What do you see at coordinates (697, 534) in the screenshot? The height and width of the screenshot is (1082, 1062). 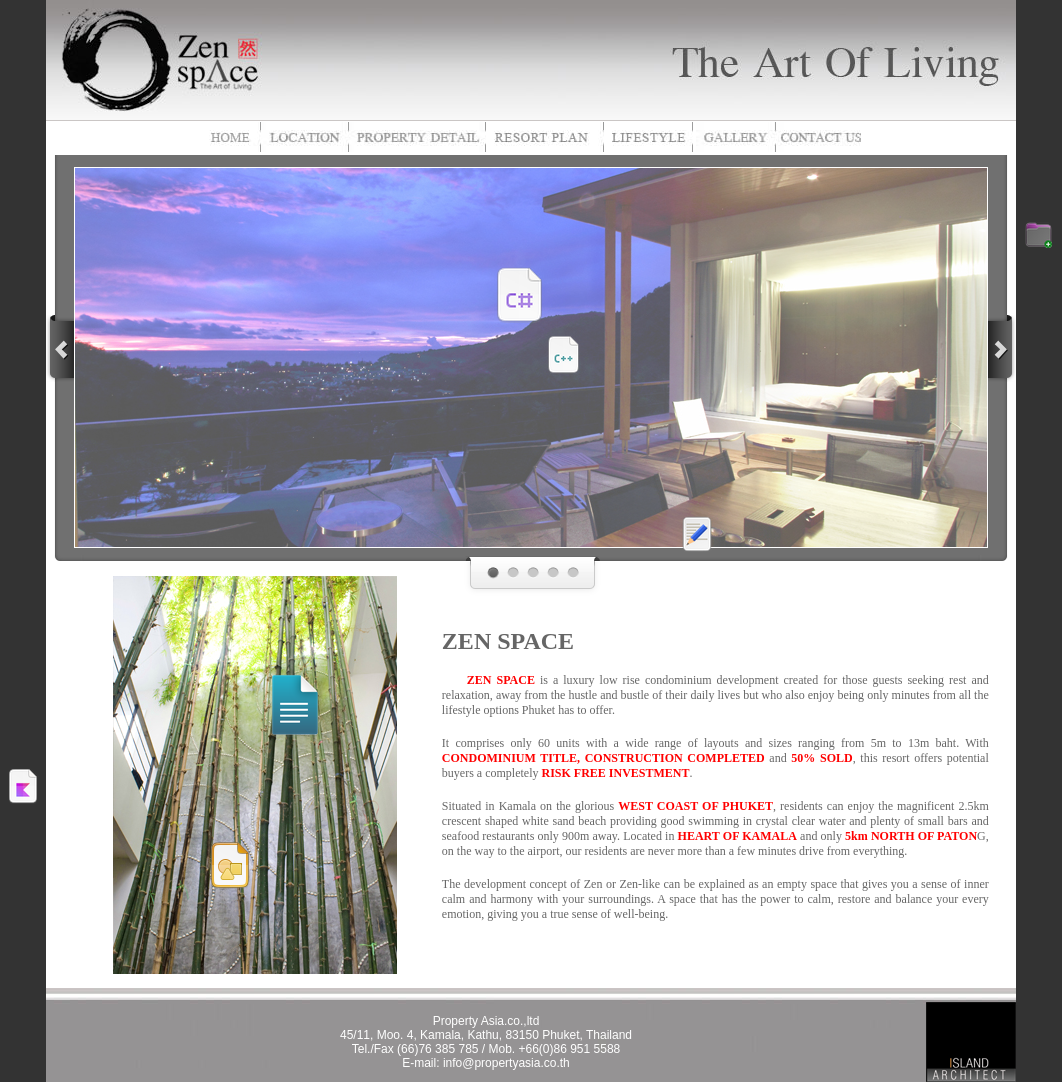 I see `open the text editor app` at bounding box center [697, 534].